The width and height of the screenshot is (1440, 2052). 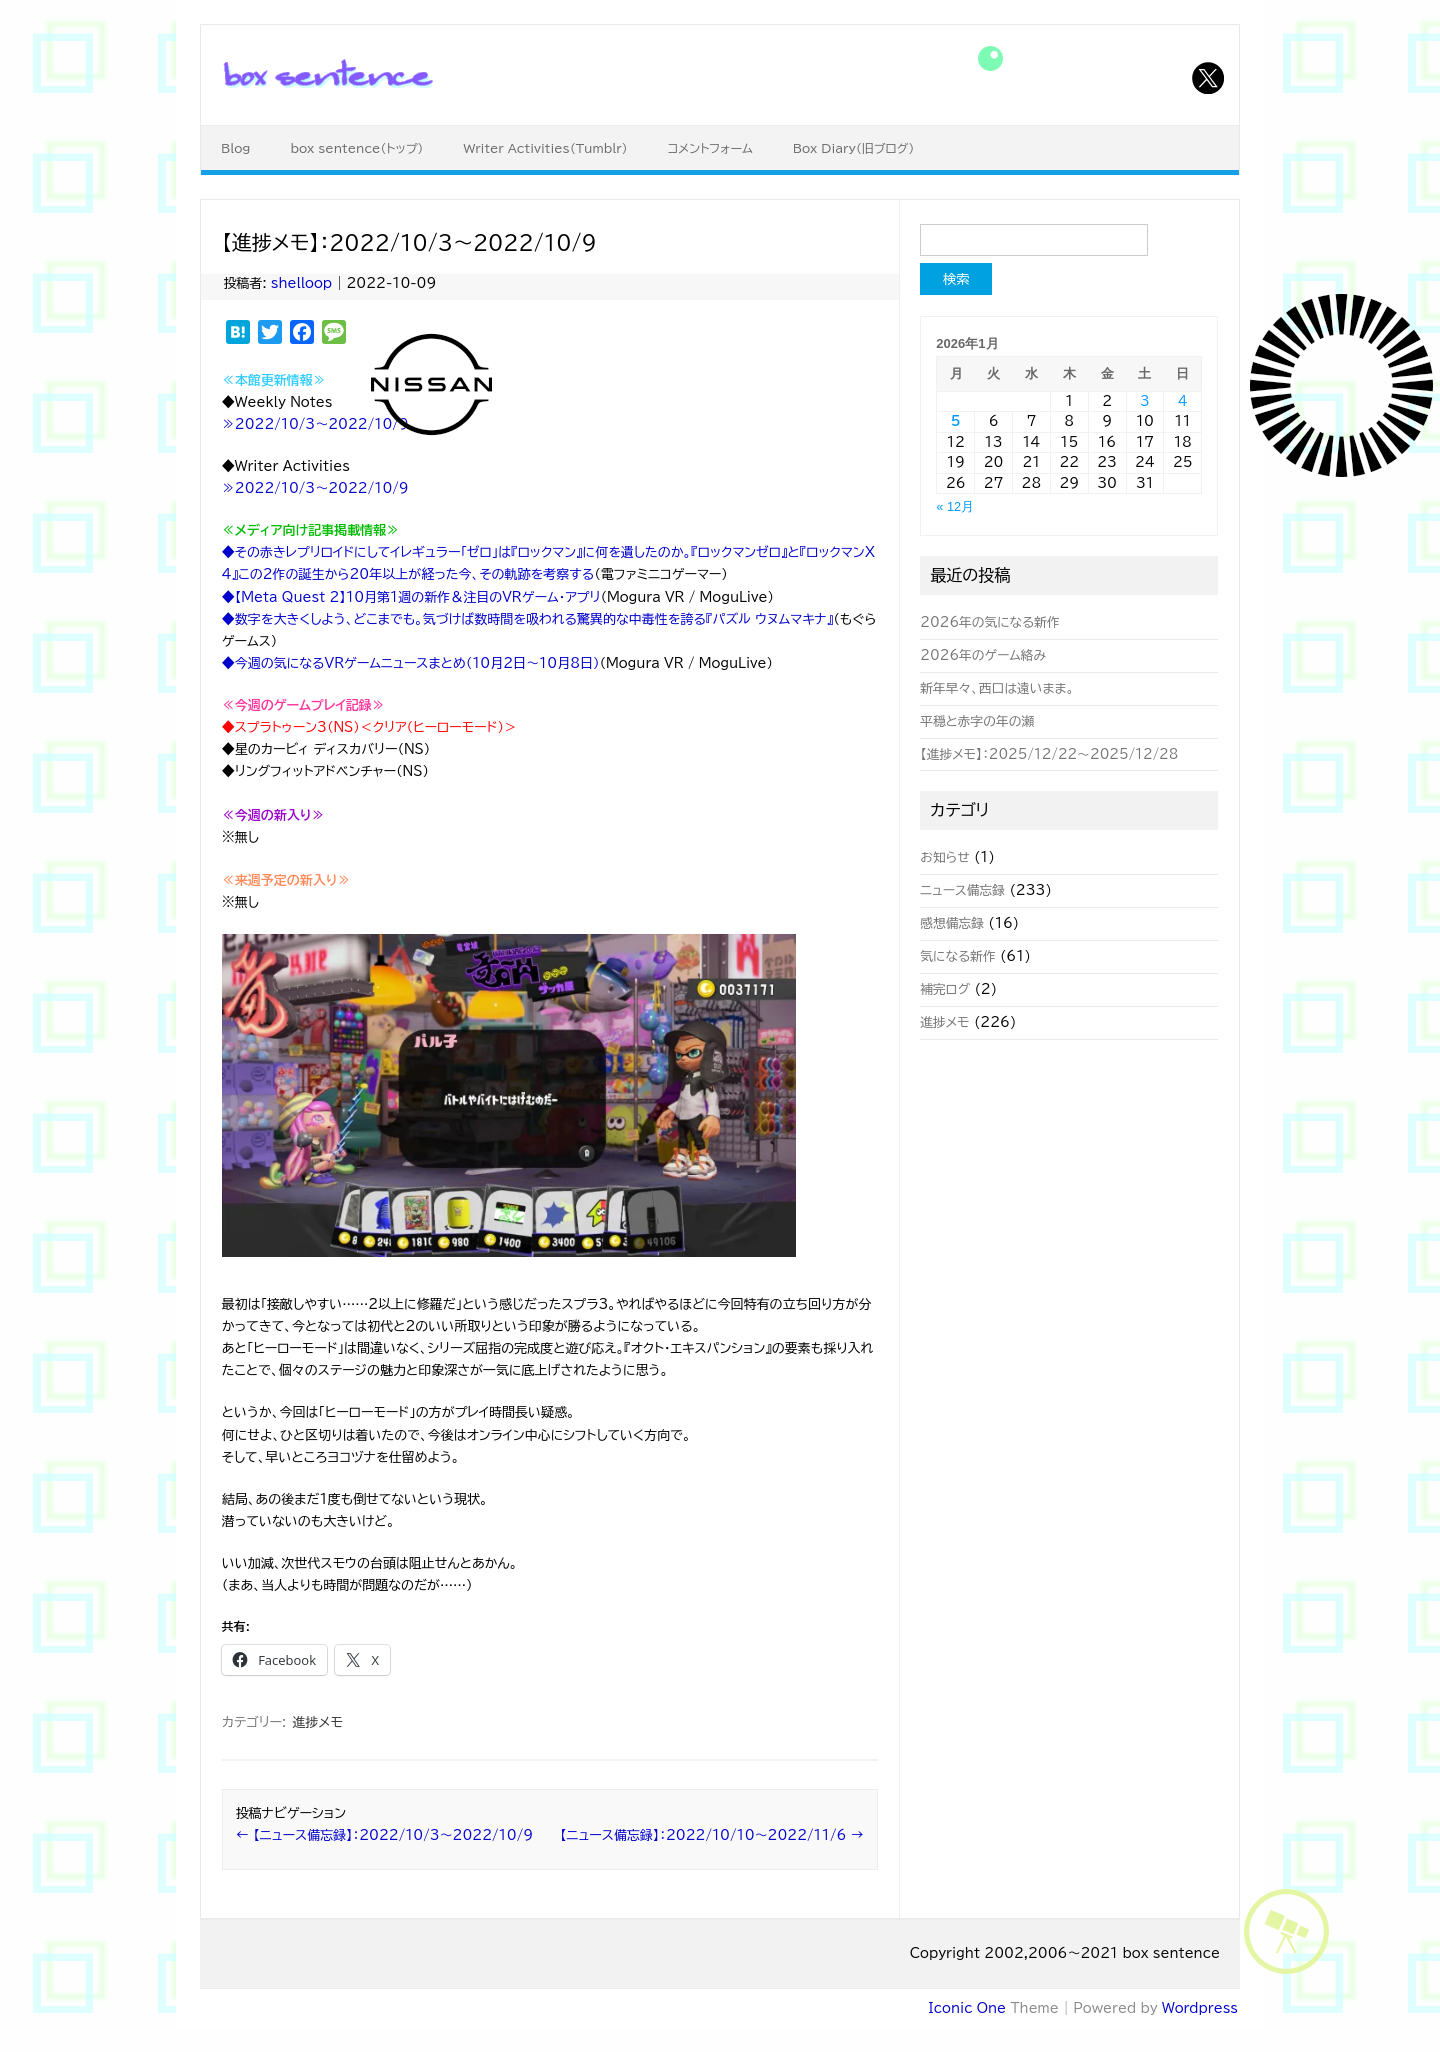 What do you see at coordinates (431, 384) in the screenshot?
I see `nissan brand logo` at bounding box center [431, 384].